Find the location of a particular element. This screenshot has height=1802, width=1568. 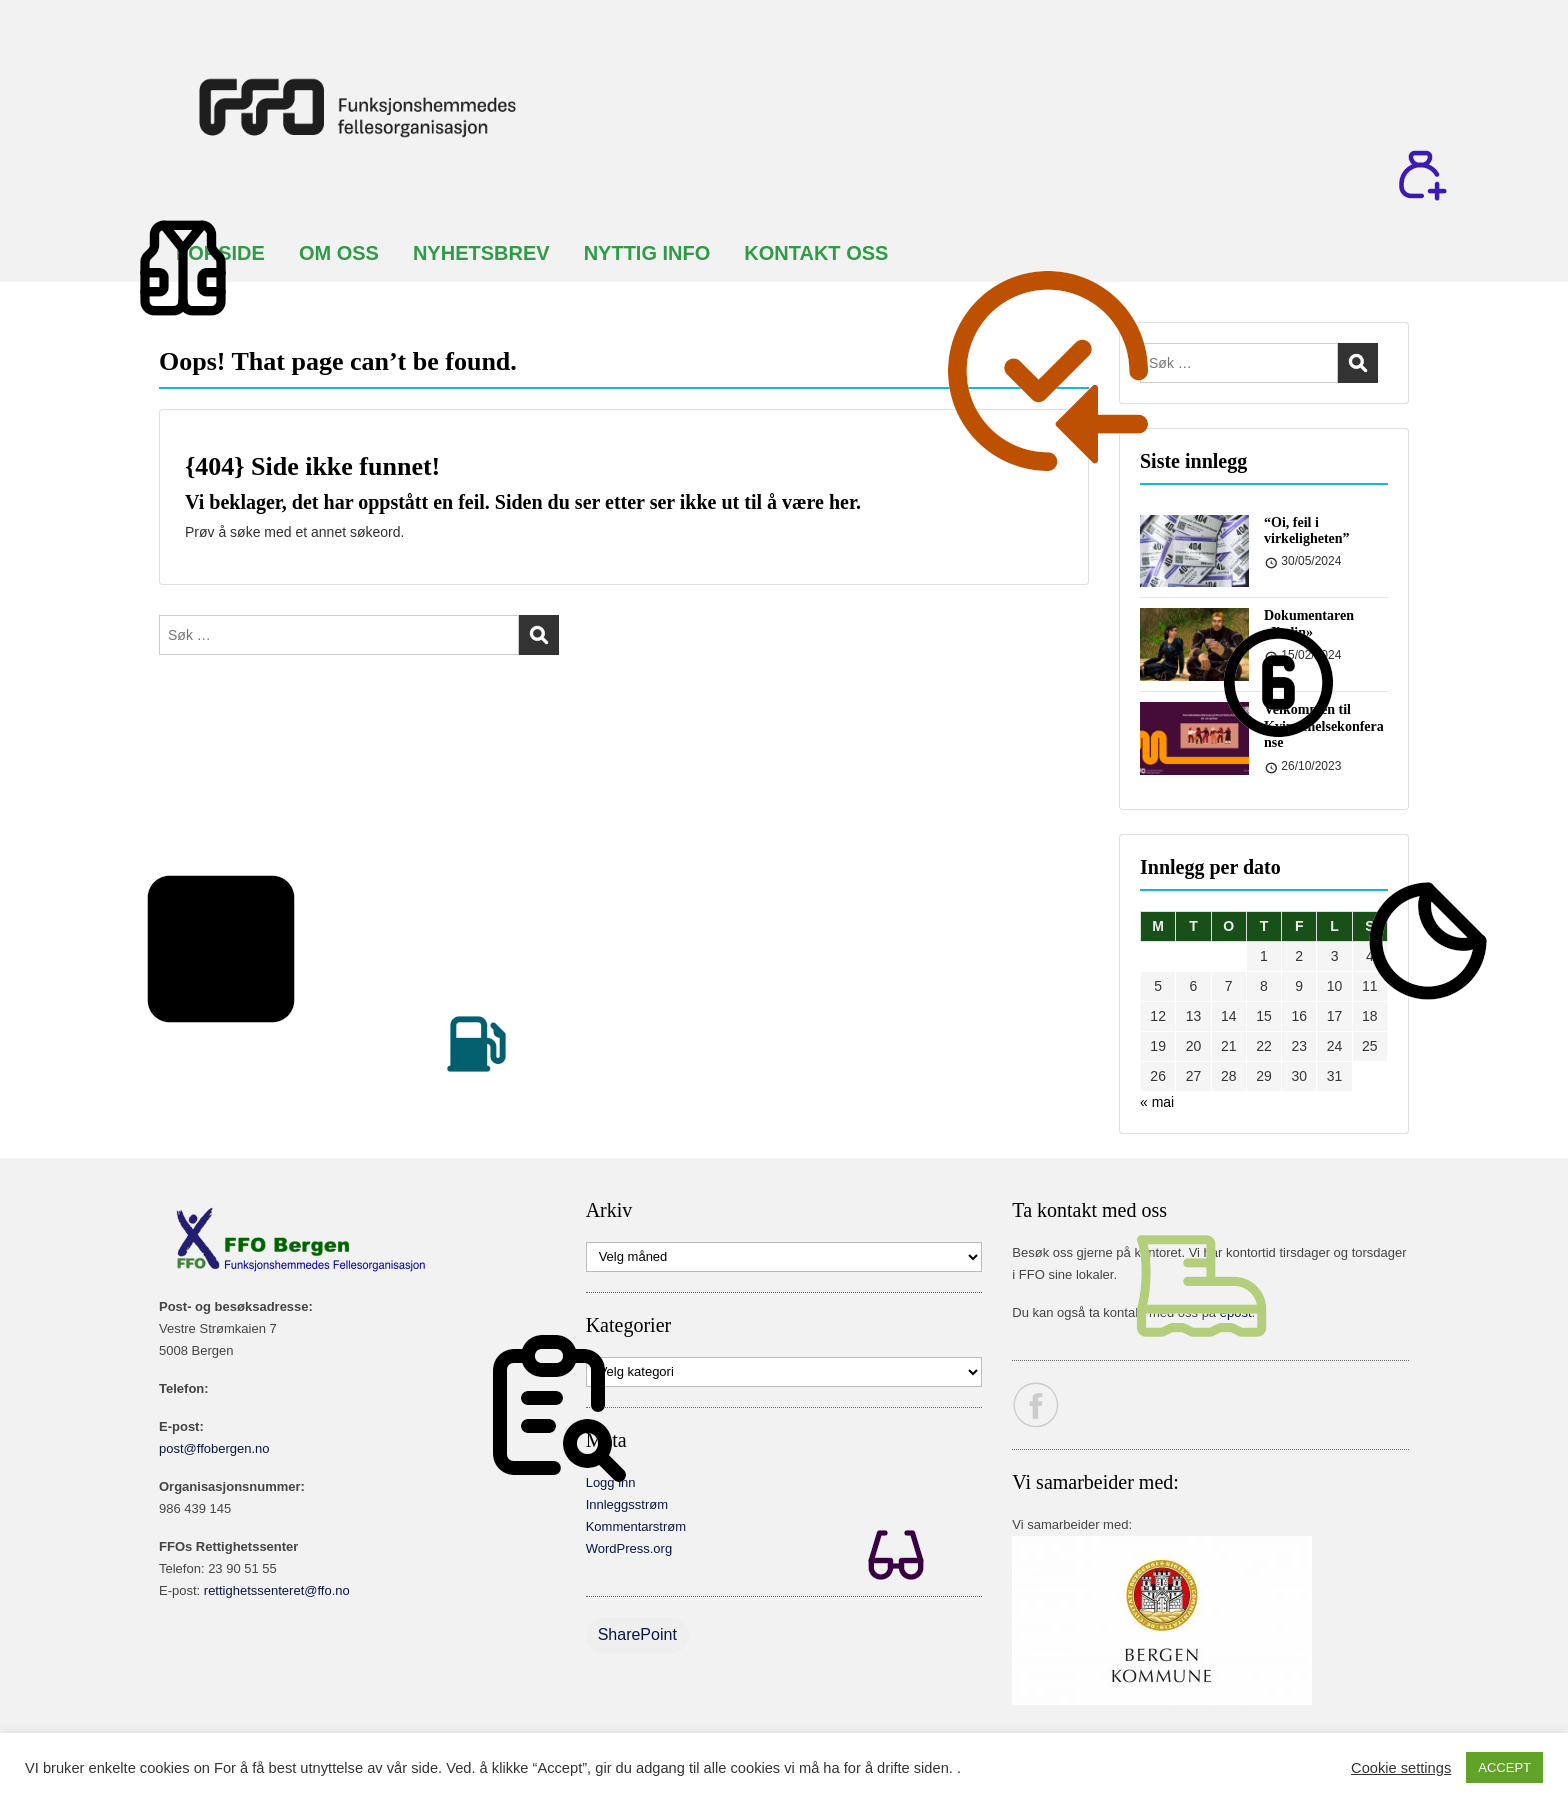

search through reports or documents is located at coordinates (556, 1405).